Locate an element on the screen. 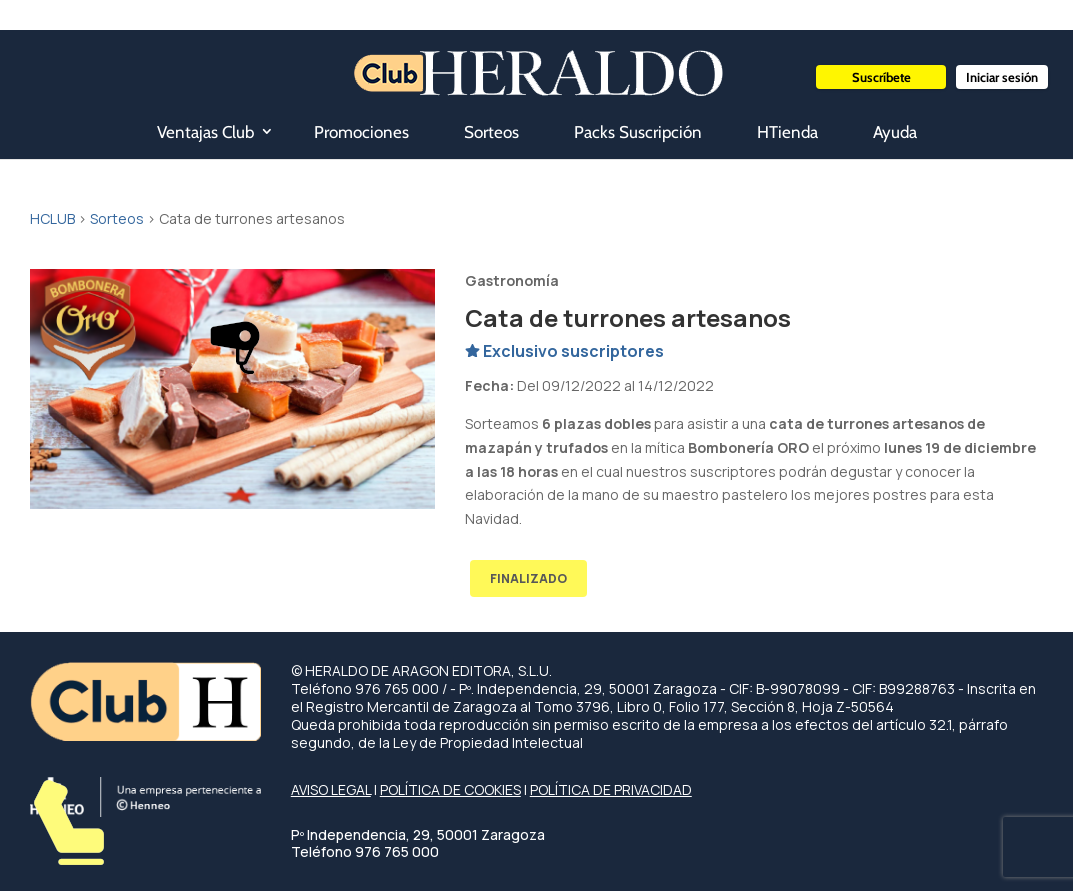  access hair styling or beauty tools is located at coordinates (236, 345).